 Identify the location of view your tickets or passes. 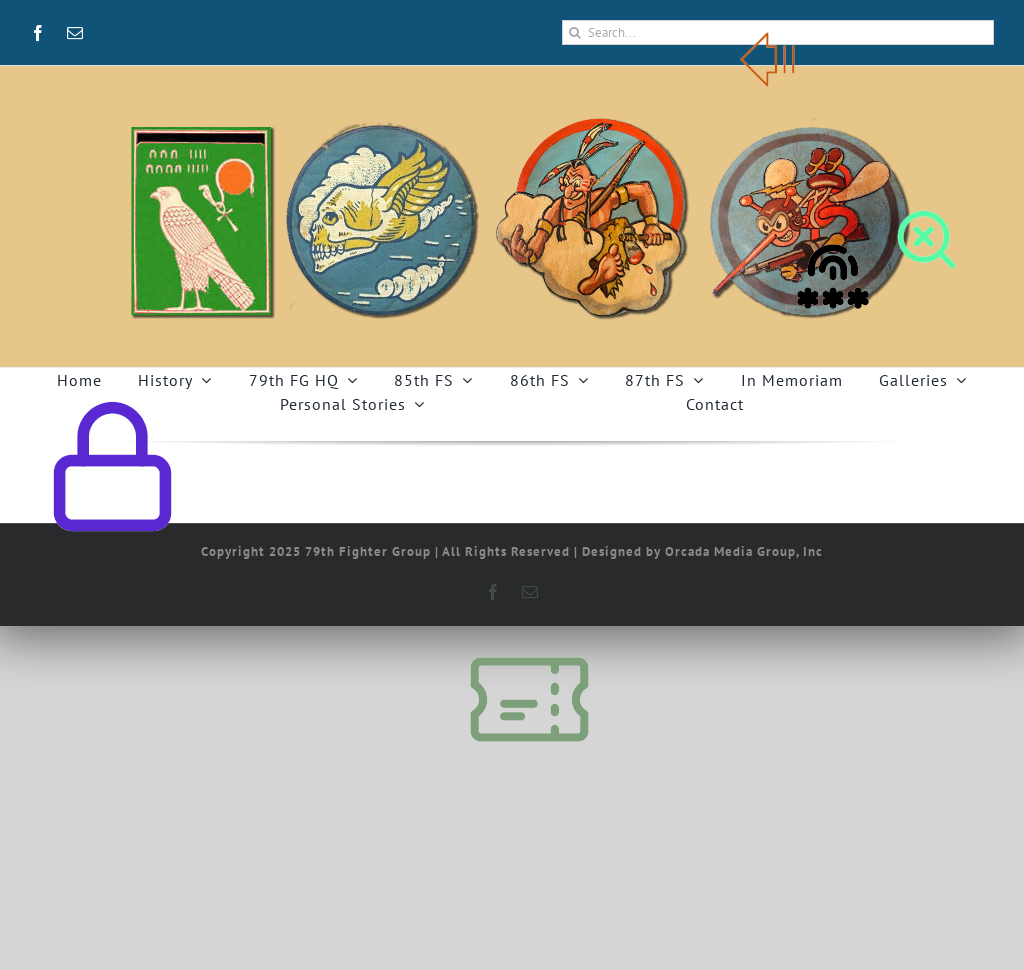
(529, 699).